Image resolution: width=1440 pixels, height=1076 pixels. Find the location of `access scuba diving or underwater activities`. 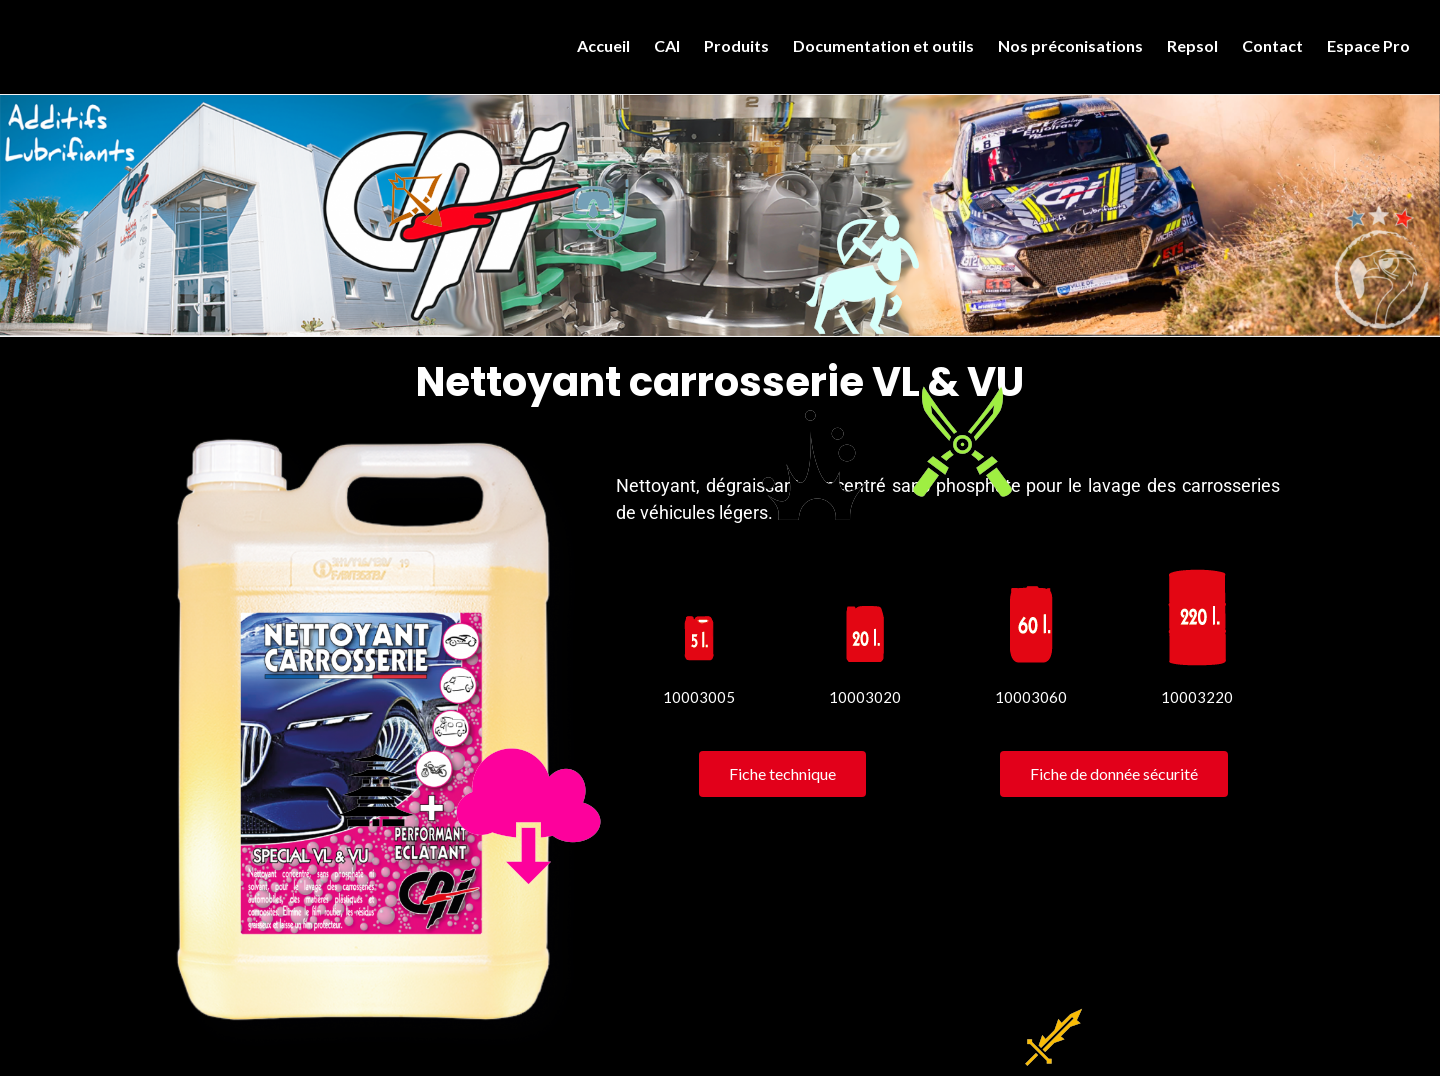

access scuba diving or underwater activities is located at coordinates (600, 209).